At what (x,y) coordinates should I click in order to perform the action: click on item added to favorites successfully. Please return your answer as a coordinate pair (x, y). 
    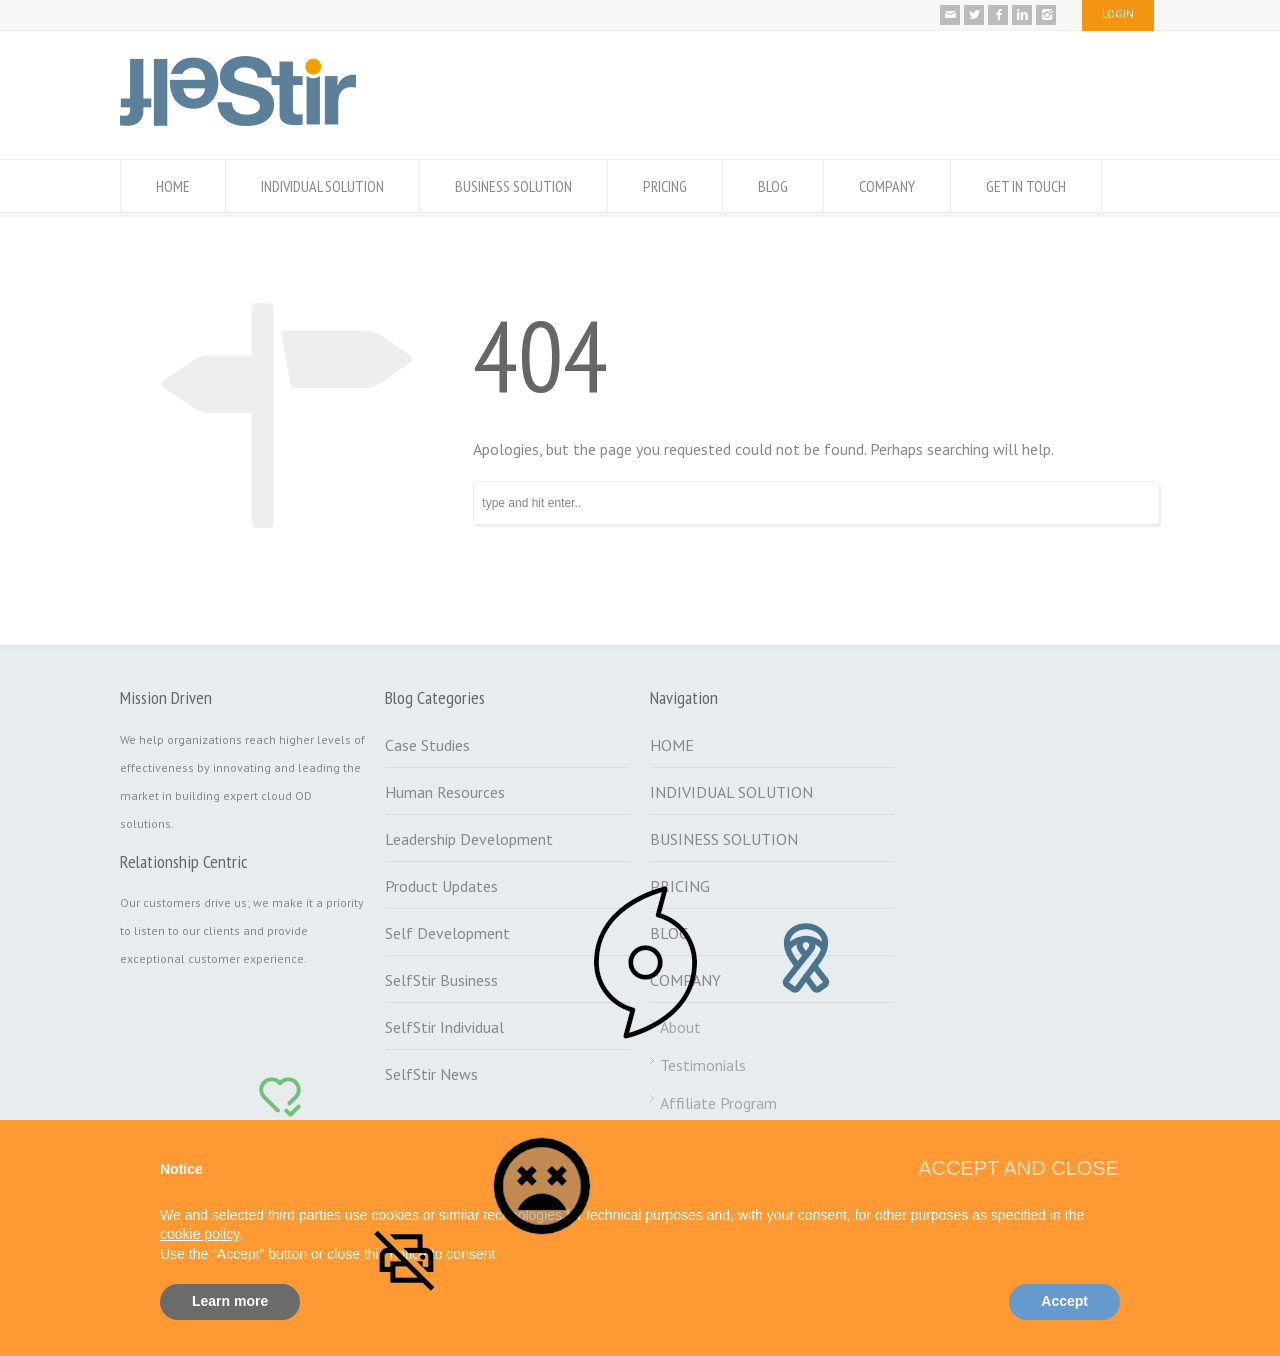
    Looking at the image, I should click on (280, 1096).